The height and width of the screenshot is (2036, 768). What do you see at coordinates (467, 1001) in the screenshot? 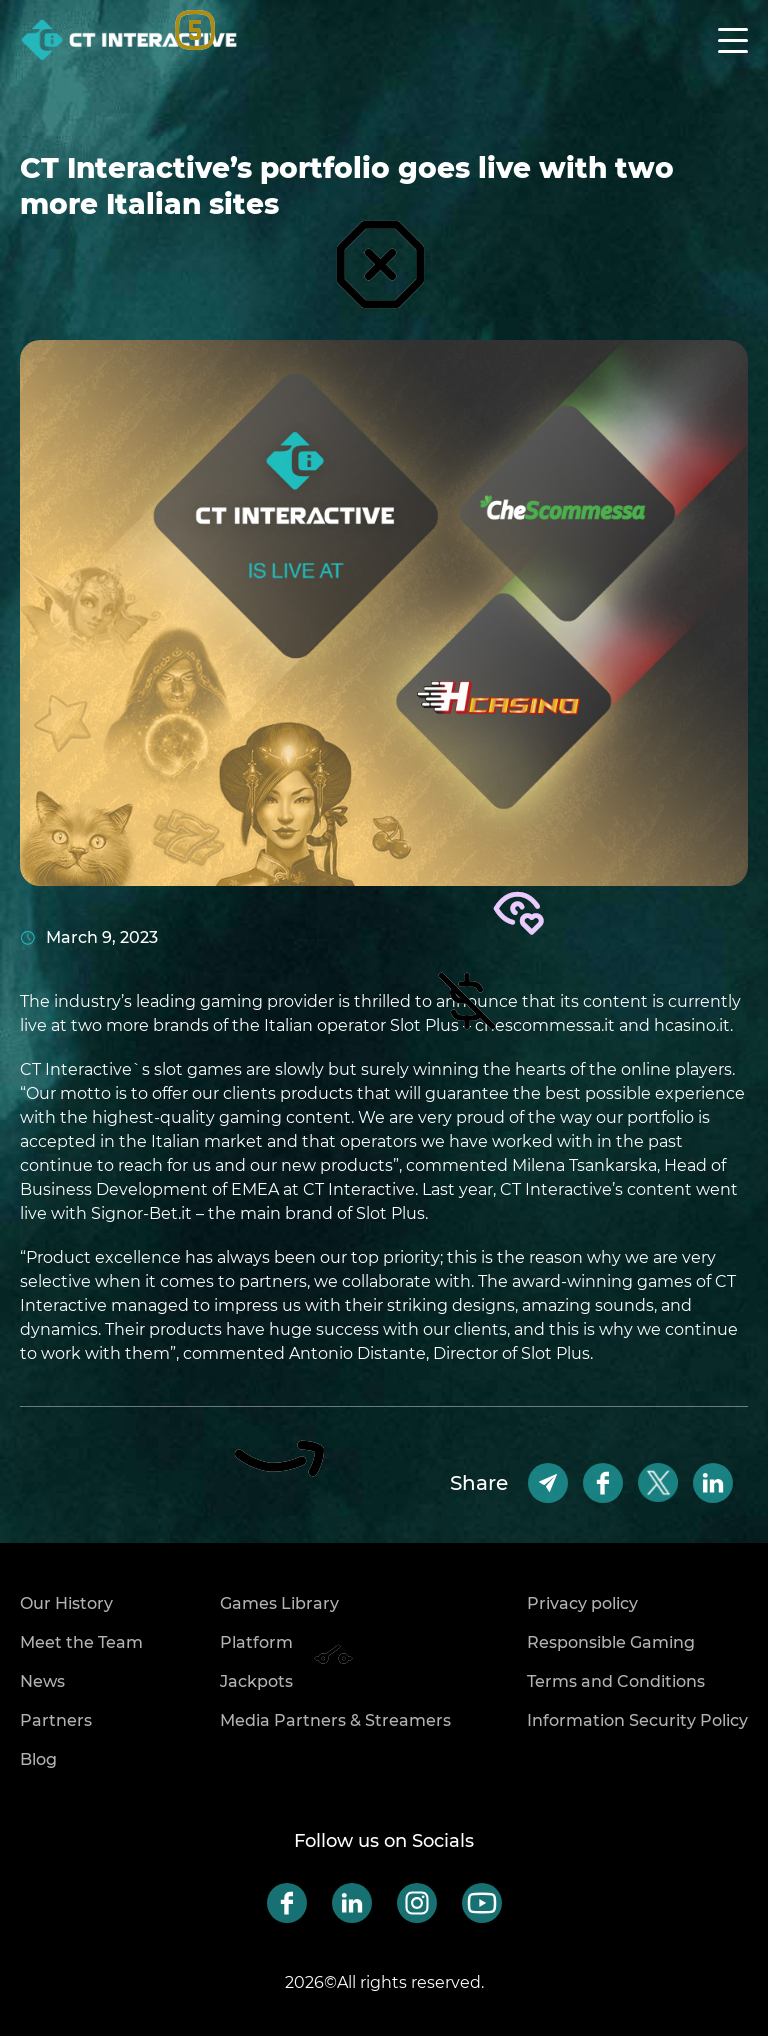
I see `indicates a free or no-cost item` at bounding box center [467, 1001].